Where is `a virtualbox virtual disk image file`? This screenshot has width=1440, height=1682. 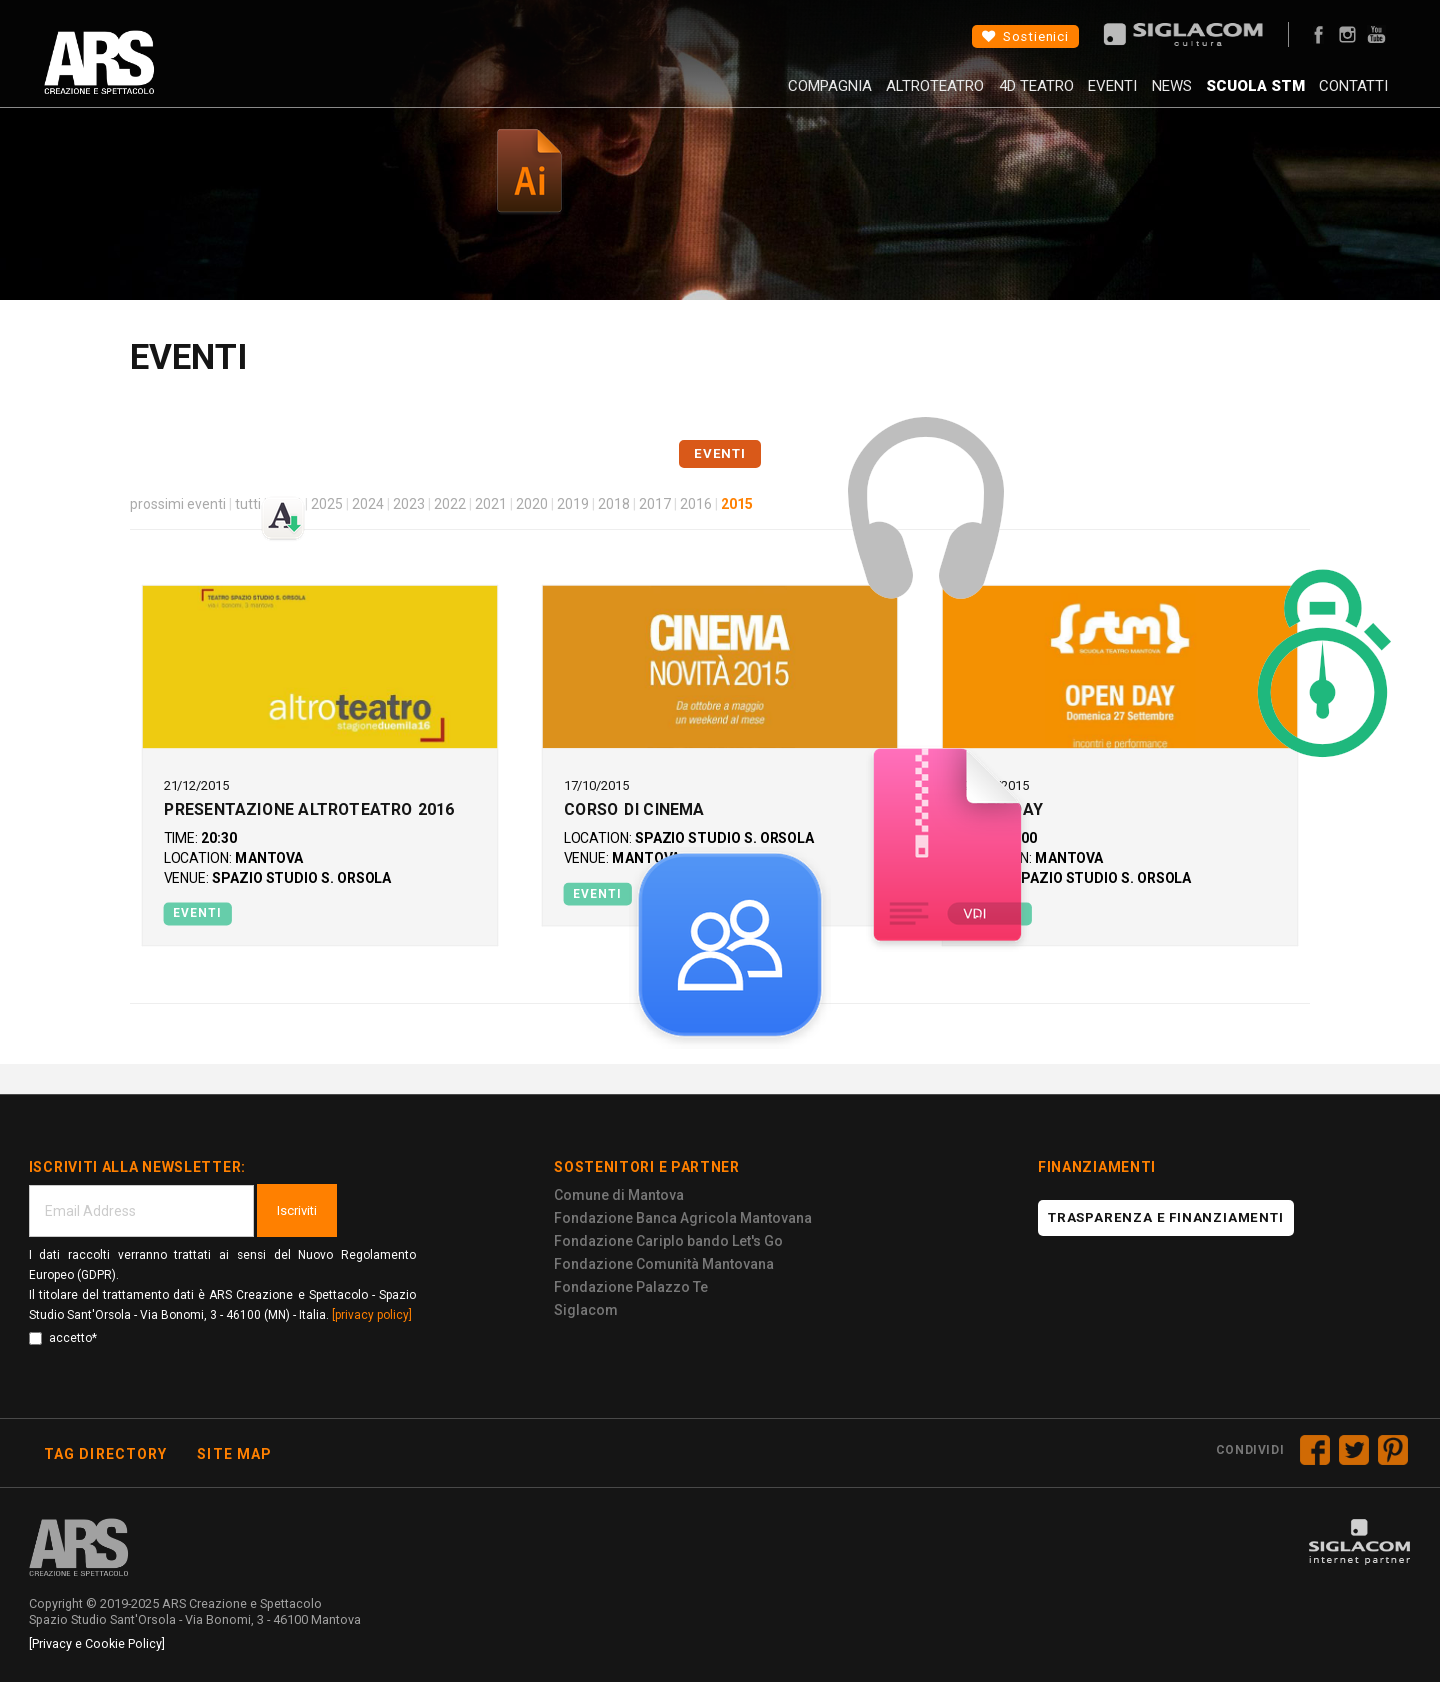
a virtualbox virtual disk image file is located at coordinates (947, 848).